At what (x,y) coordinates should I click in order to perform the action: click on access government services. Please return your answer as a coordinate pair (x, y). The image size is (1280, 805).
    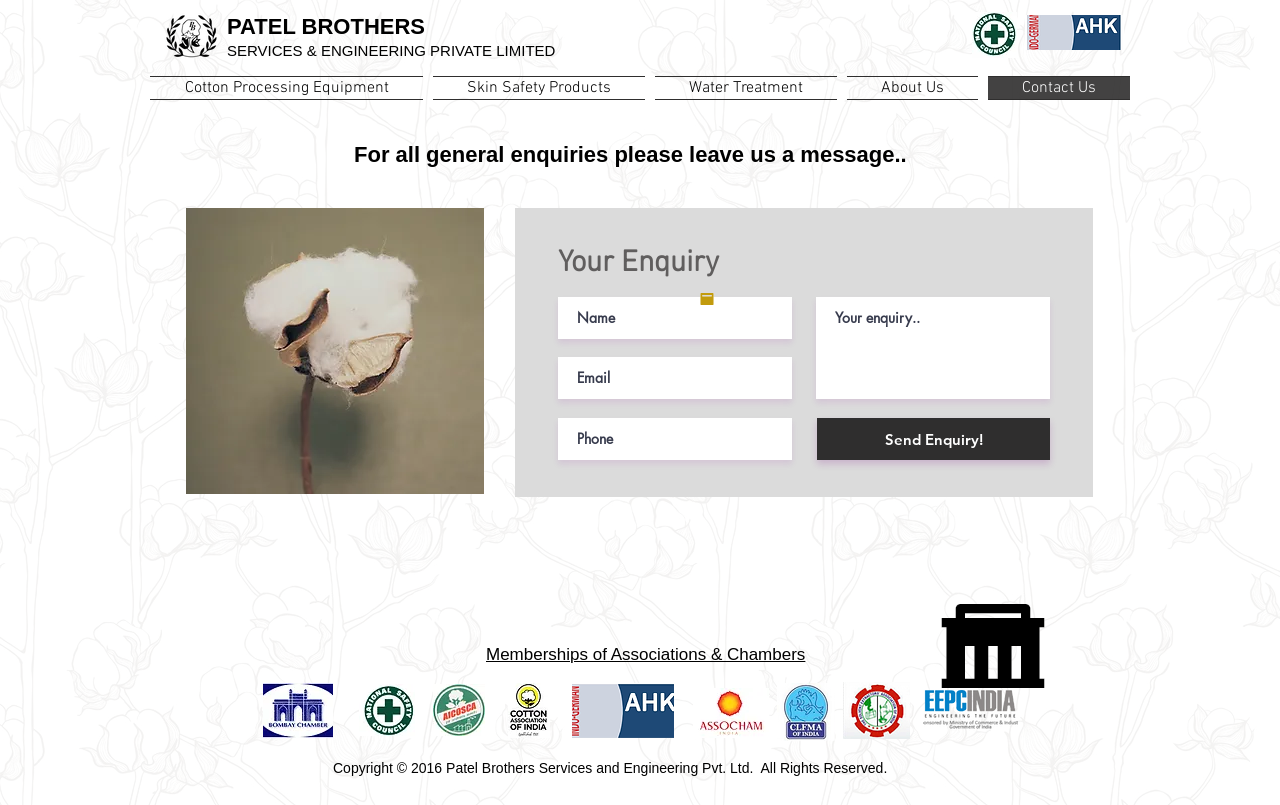
    Looking at the image, I should click on (993, 646).